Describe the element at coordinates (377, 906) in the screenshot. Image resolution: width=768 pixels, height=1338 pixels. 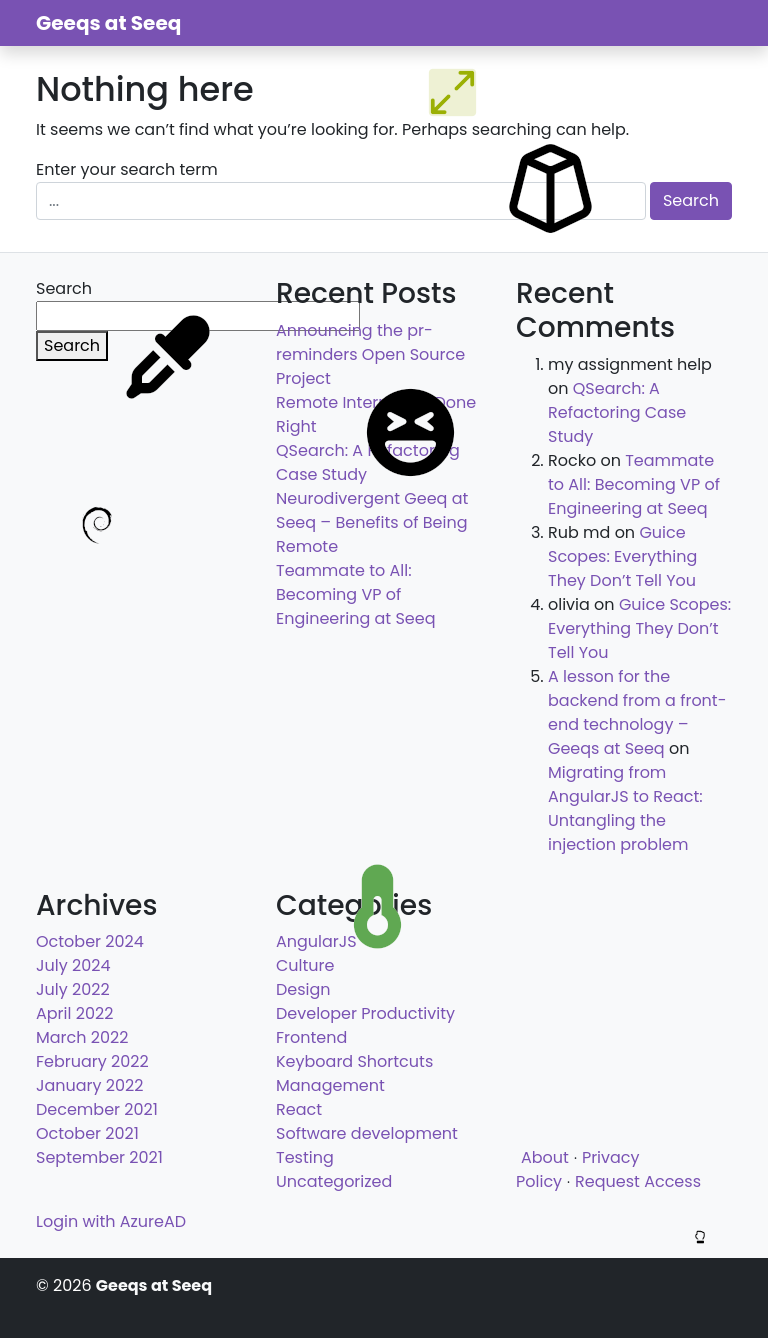
I see `indicates moderate temperature level` at that location.